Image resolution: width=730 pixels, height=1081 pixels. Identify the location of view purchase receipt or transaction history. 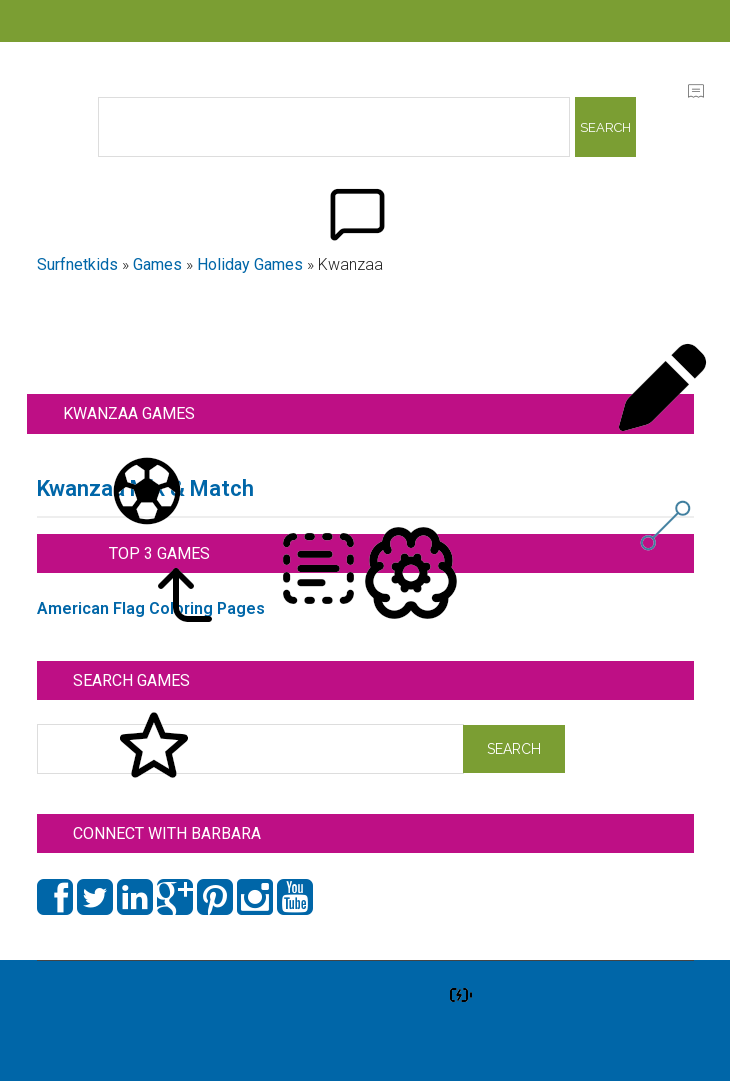
(696, 91).